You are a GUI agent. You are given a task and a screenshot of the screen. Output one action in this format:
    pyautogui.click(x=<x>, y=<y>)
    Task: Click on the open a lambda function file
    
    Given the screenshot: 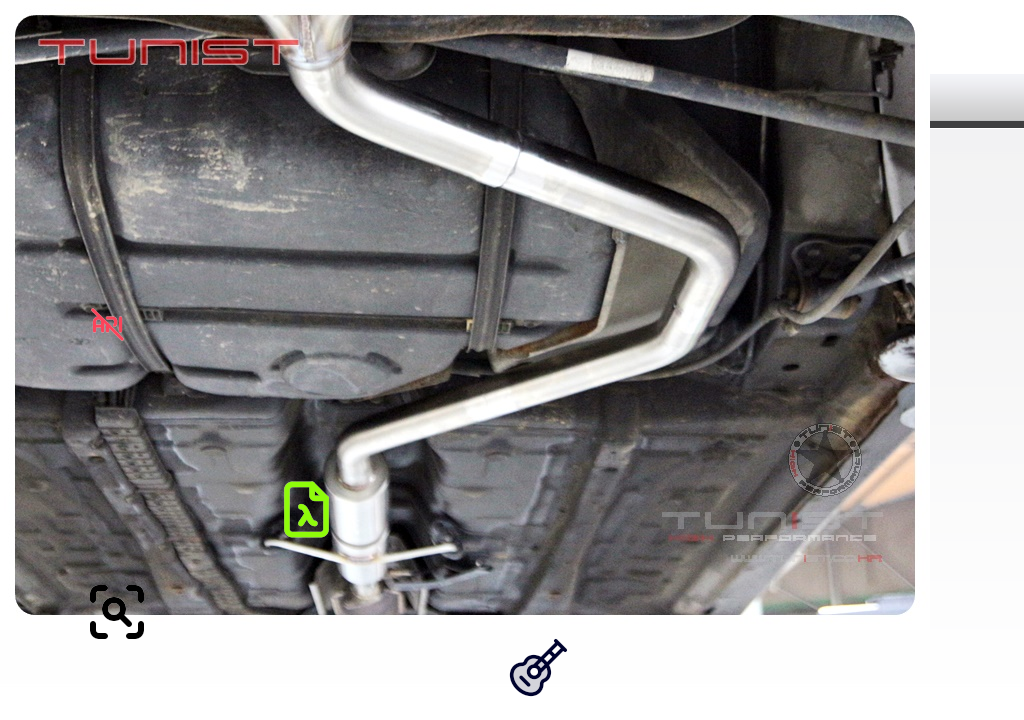 What is the action you would take?
    pyautogui.click(x=306, y=509)
    